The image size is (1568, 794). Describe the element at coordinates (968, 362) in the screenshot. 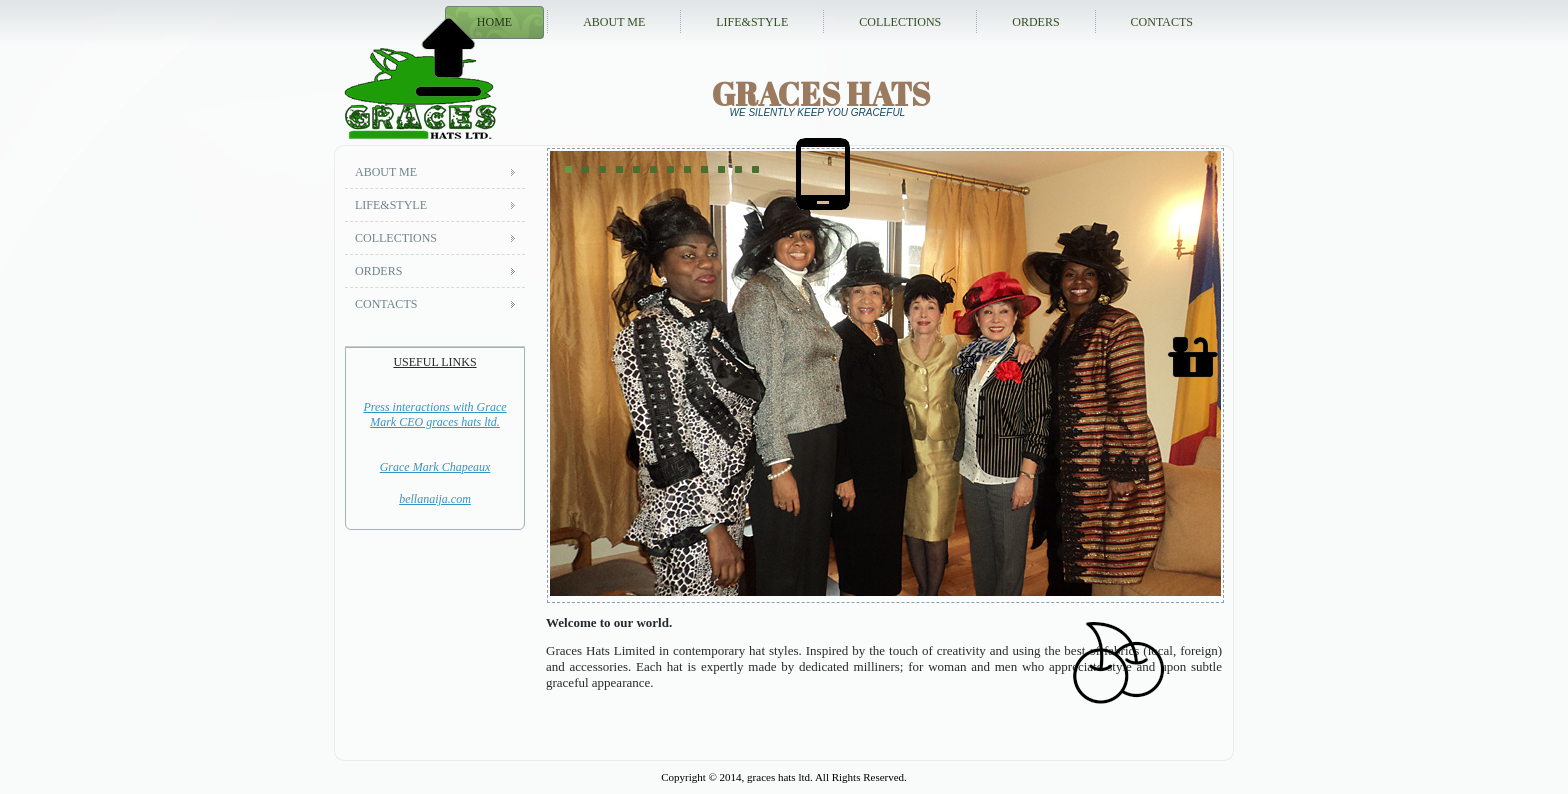

I see `disable shape tools` at that location.